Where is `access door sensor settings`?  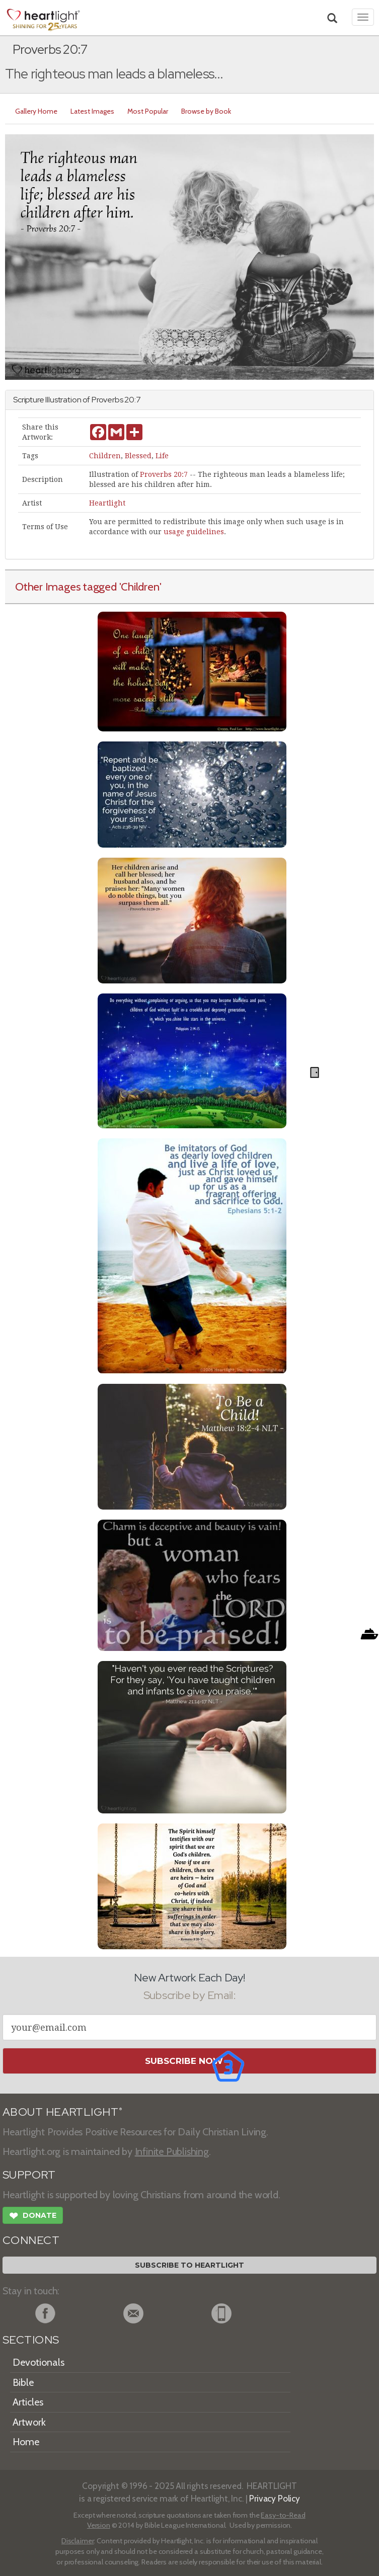 access door sensor settings is located at coordinates (315, 1072).